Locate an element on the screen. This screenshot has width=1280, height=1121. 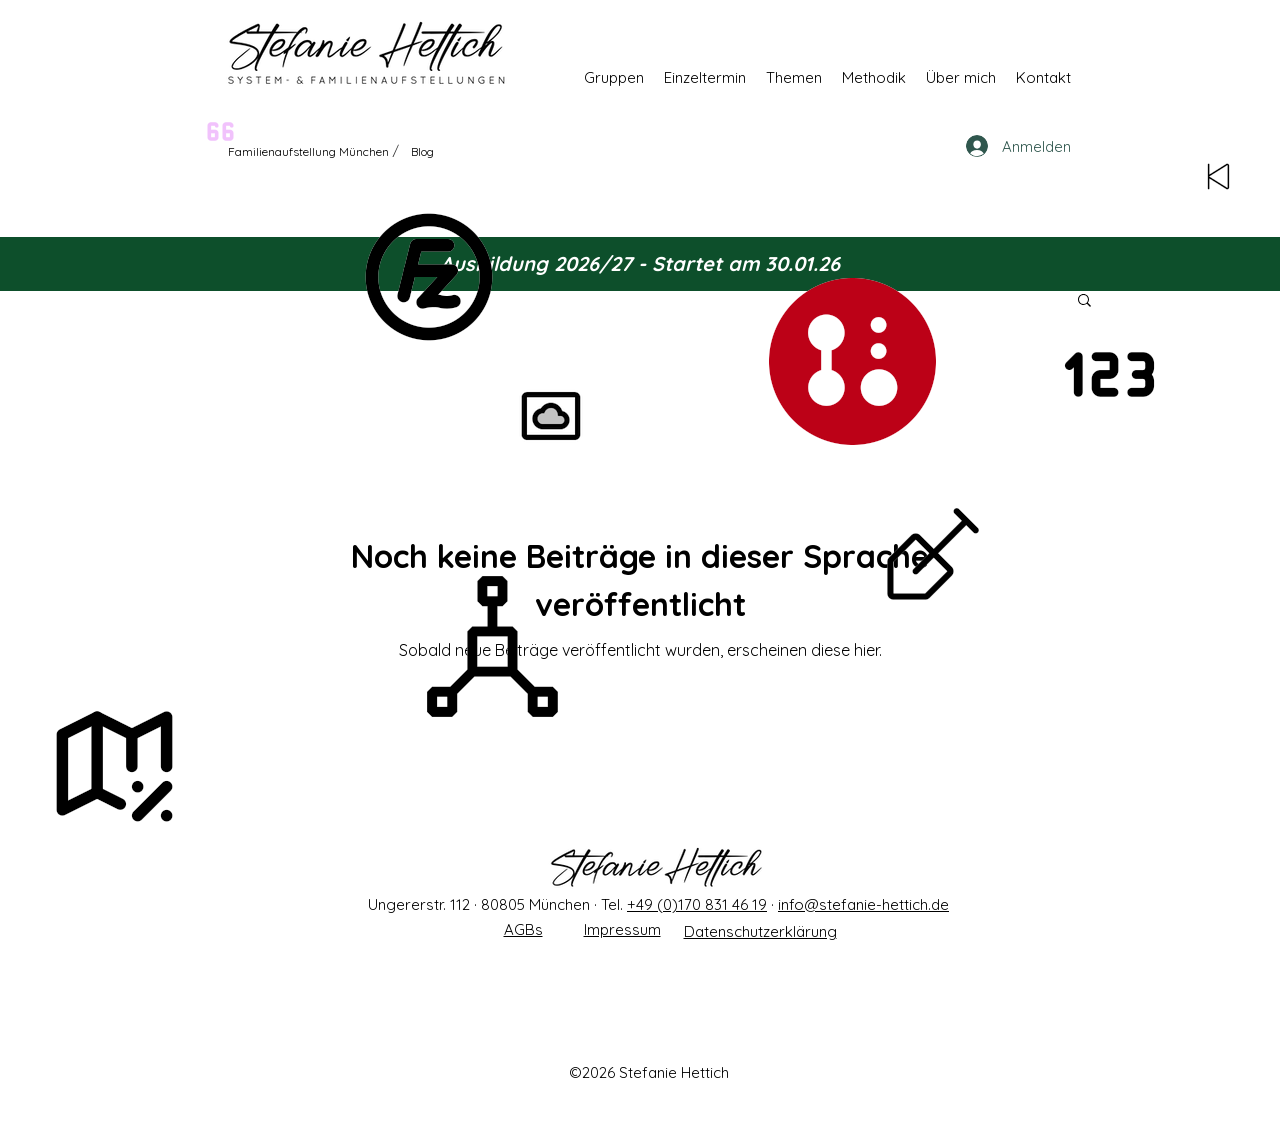
view deals and discounts nearby is located at coordinates (114, 763).